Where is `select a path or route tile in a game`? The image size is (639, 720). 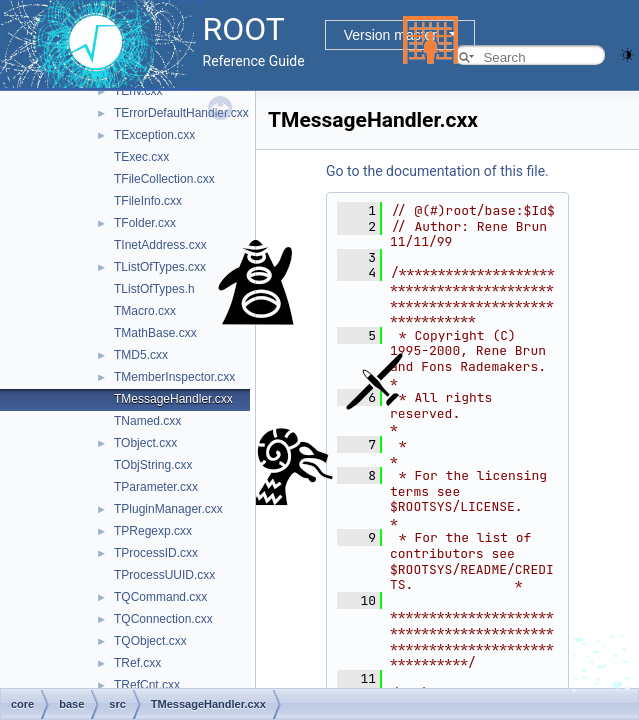 select a path or route tile in a game is located at coordinates (601, 663).